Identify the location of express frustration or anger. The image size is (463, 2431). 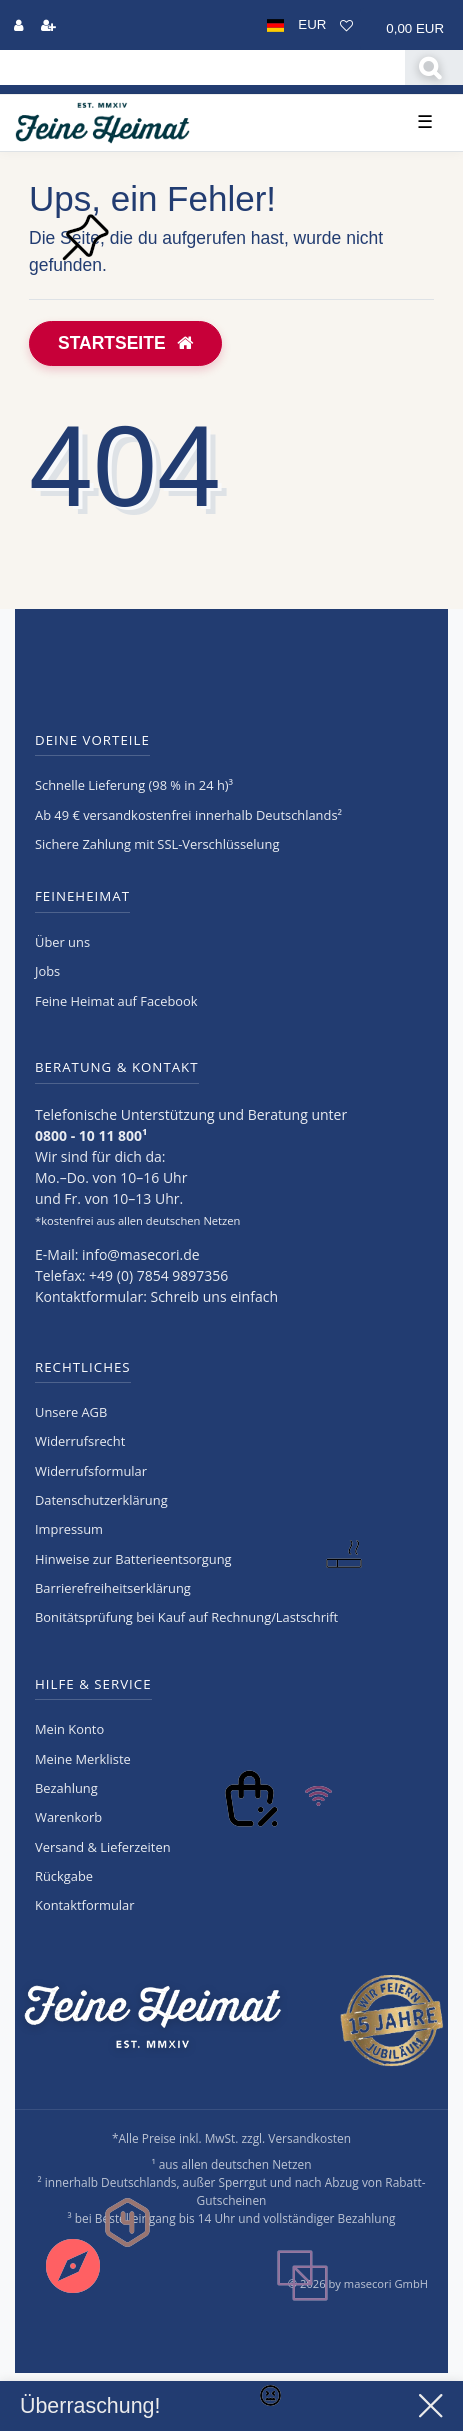
(270, 2395).